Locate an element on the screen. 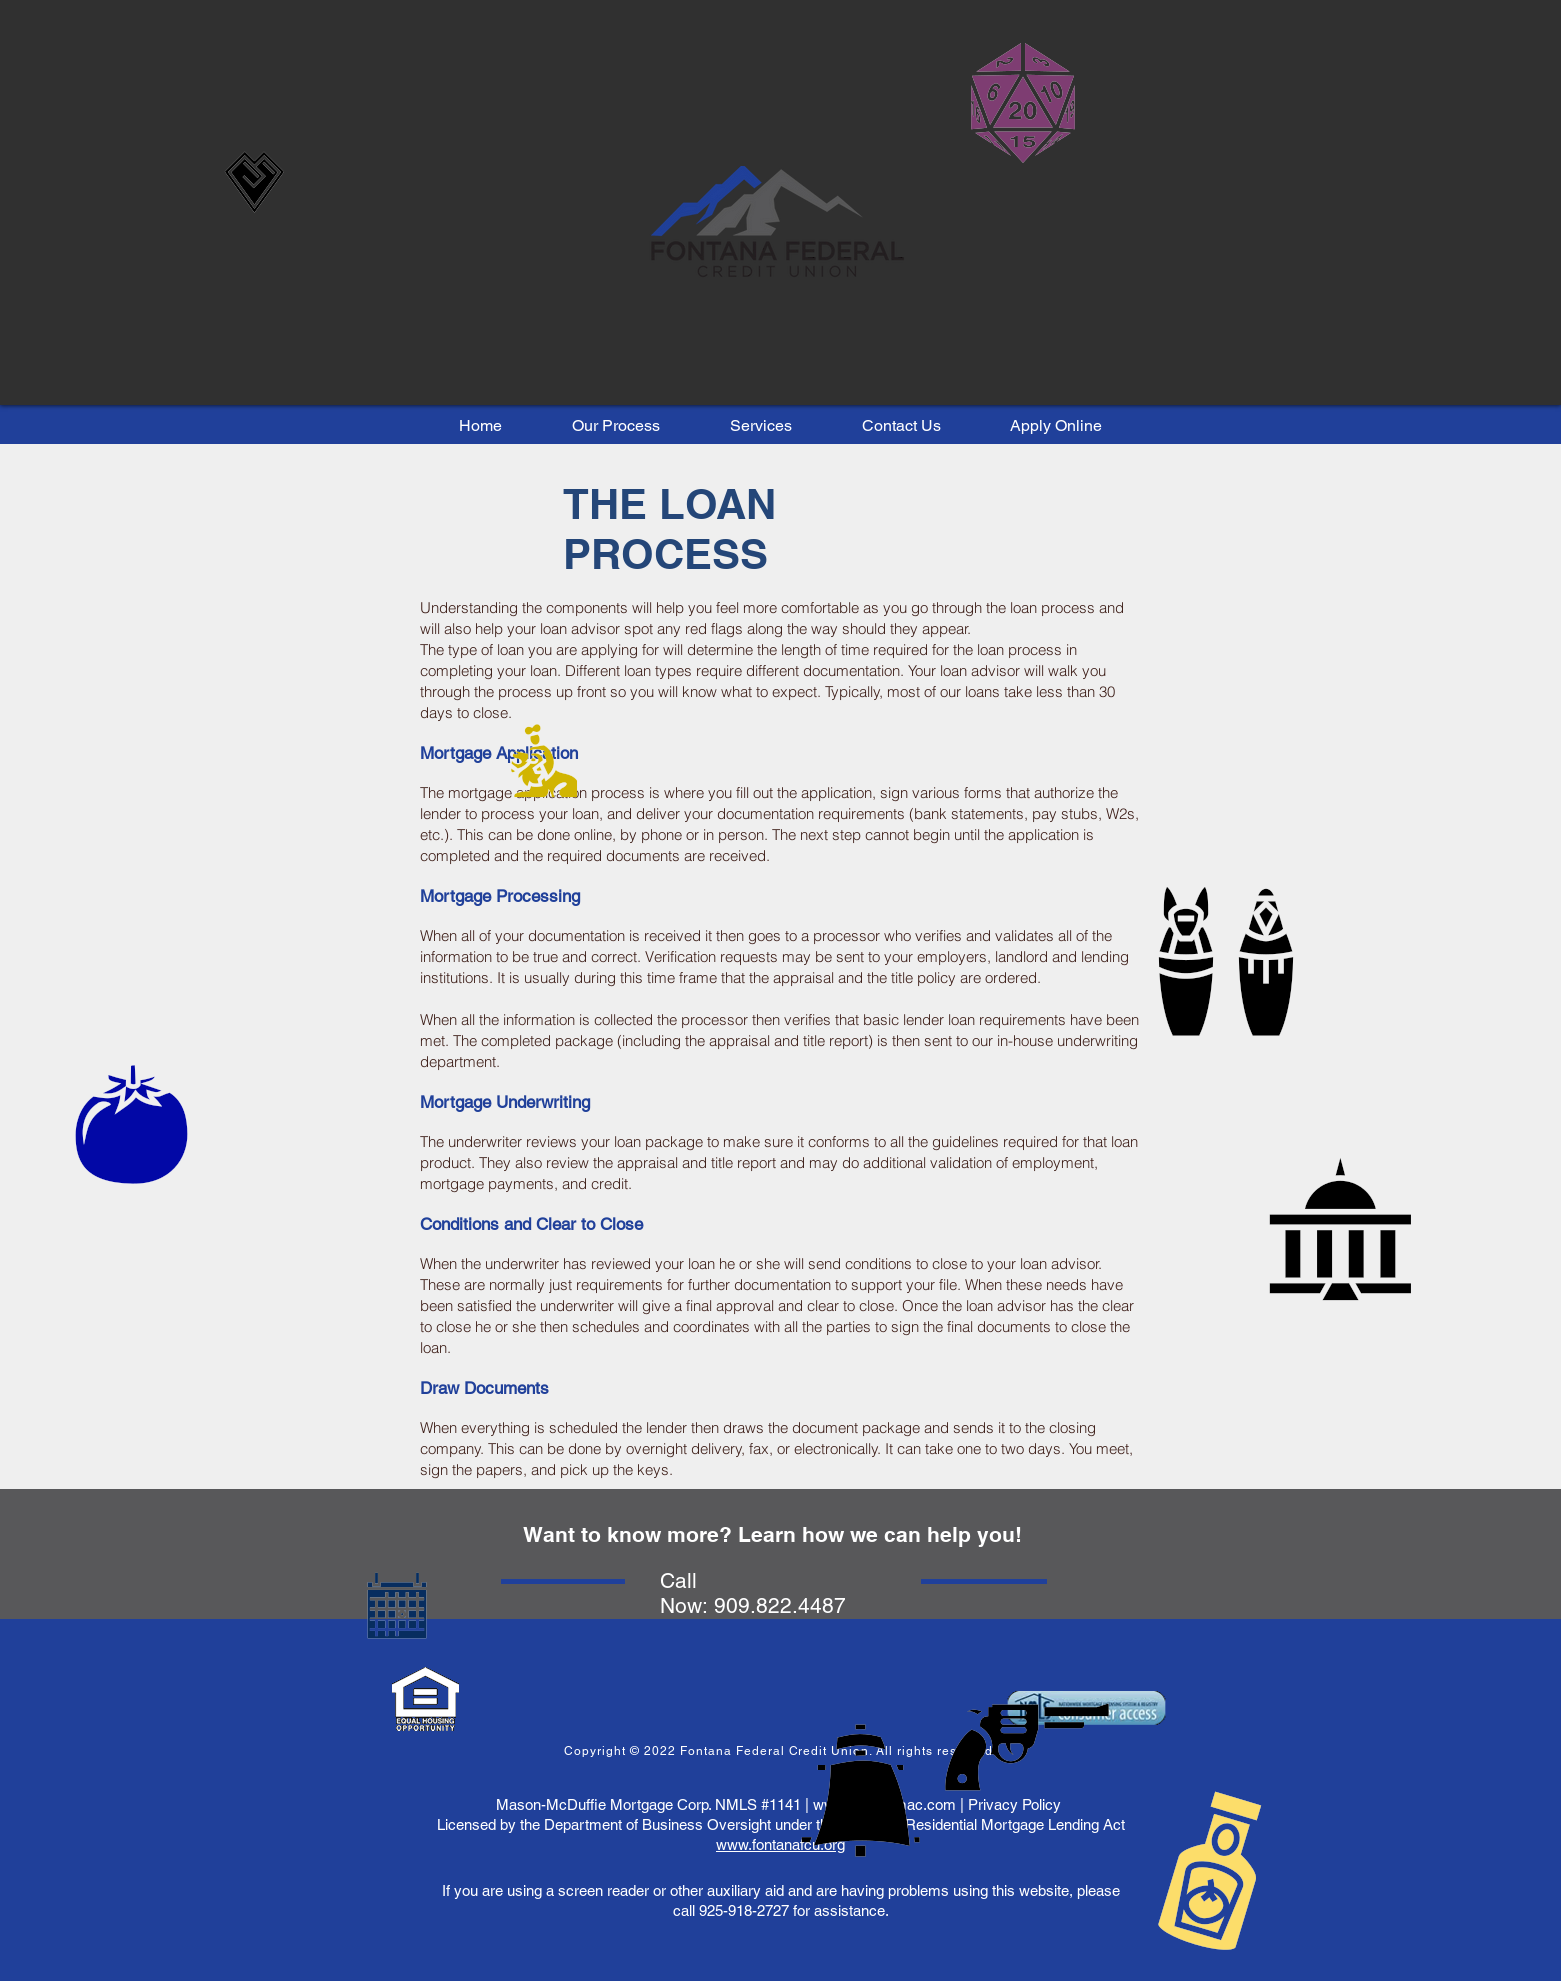 Image resolution: width=1561 pixels, height=1981 pixels. select ketchup as a condiment option is located at coordinates (1210, 1870).